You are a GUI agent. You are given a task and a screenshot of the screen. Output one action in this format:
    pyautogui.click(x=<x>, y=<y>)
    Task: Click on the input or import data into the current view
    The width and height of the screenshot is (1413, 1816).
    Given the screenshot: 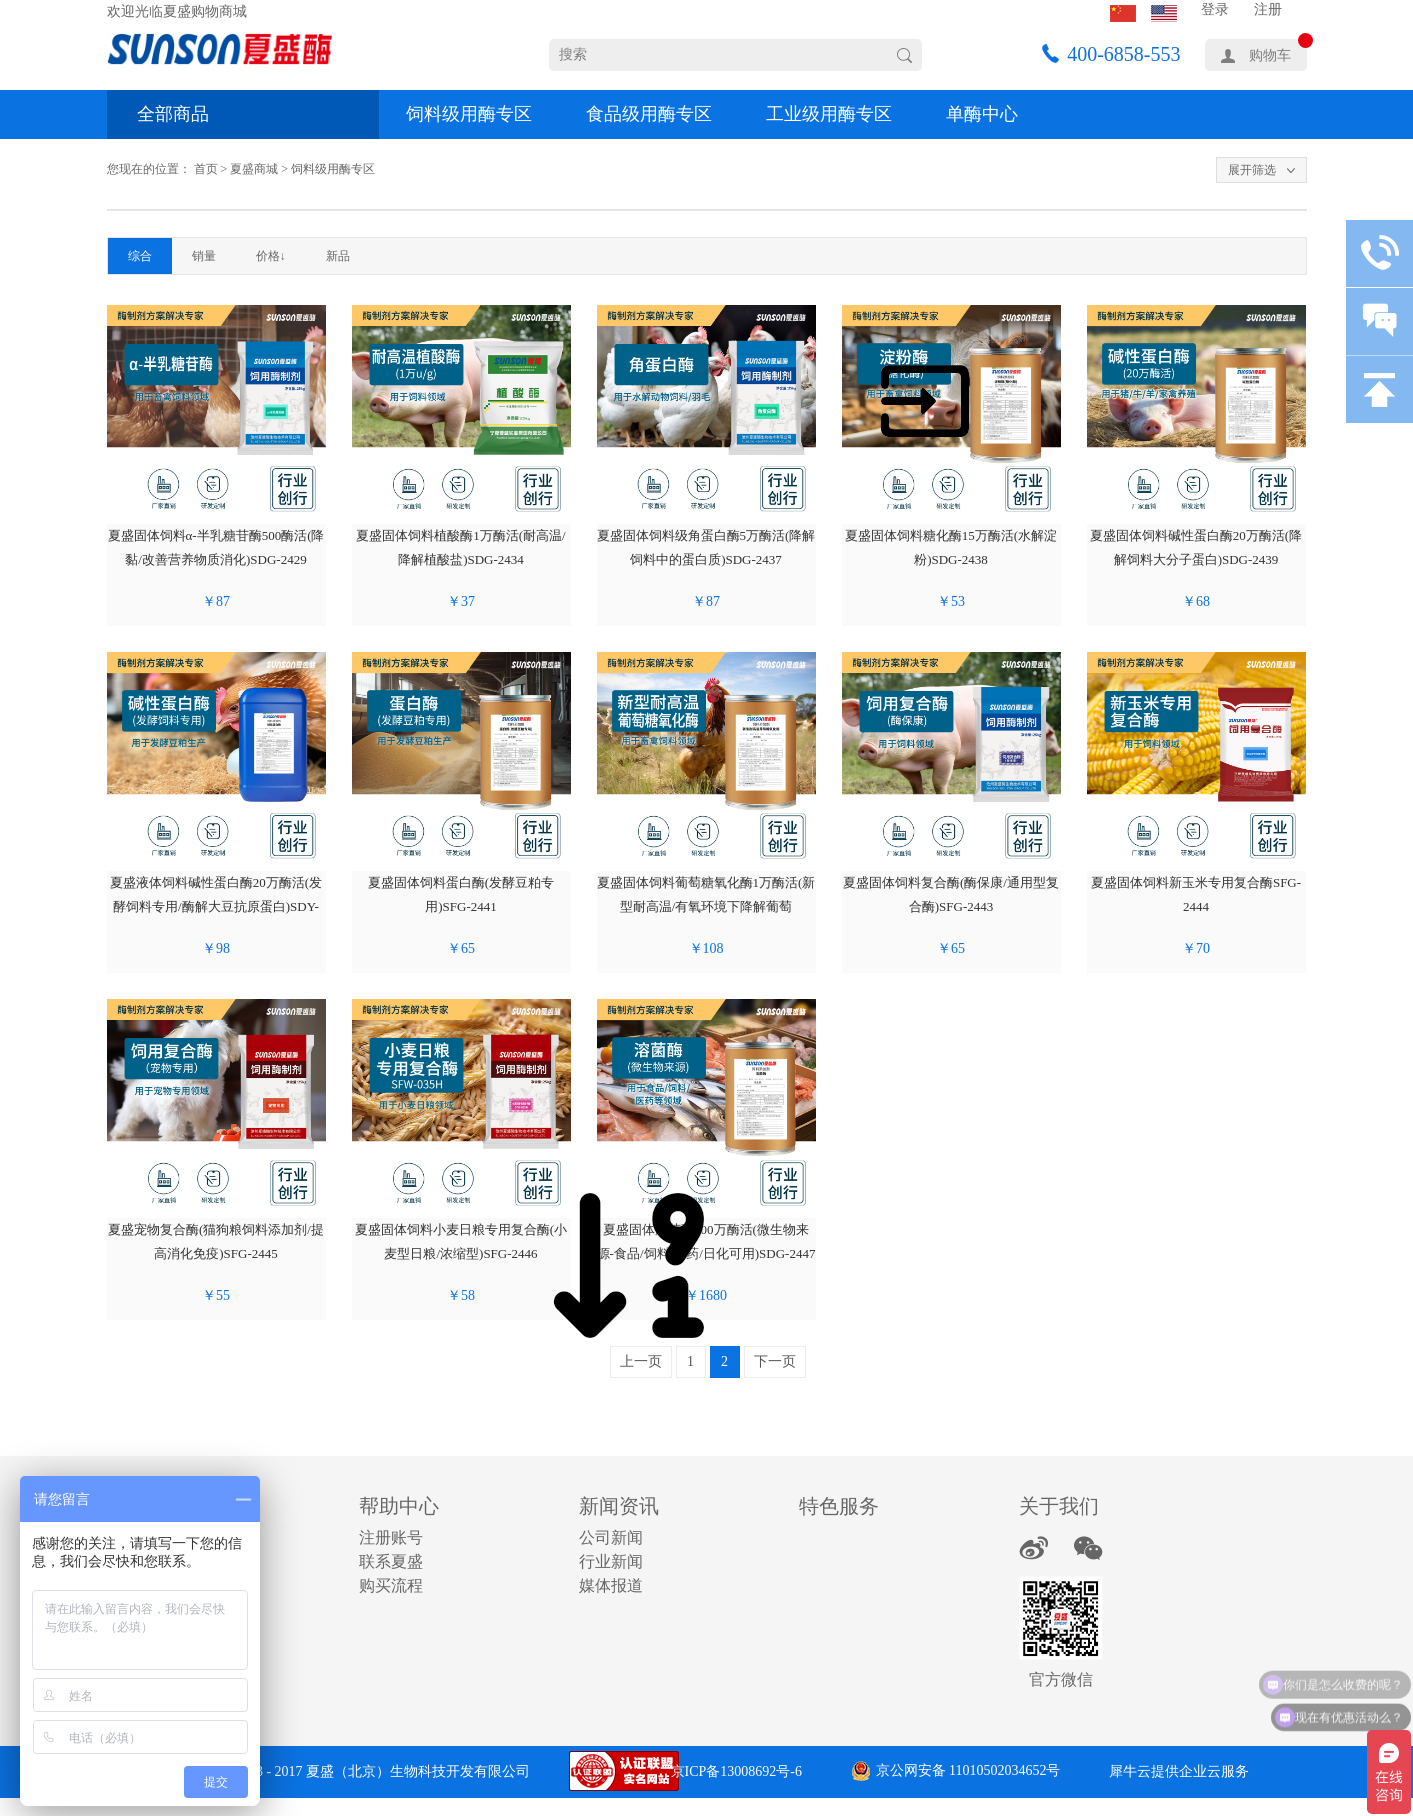 What is the action you would take?
    pyautogui.click(x=925, y=401)
    